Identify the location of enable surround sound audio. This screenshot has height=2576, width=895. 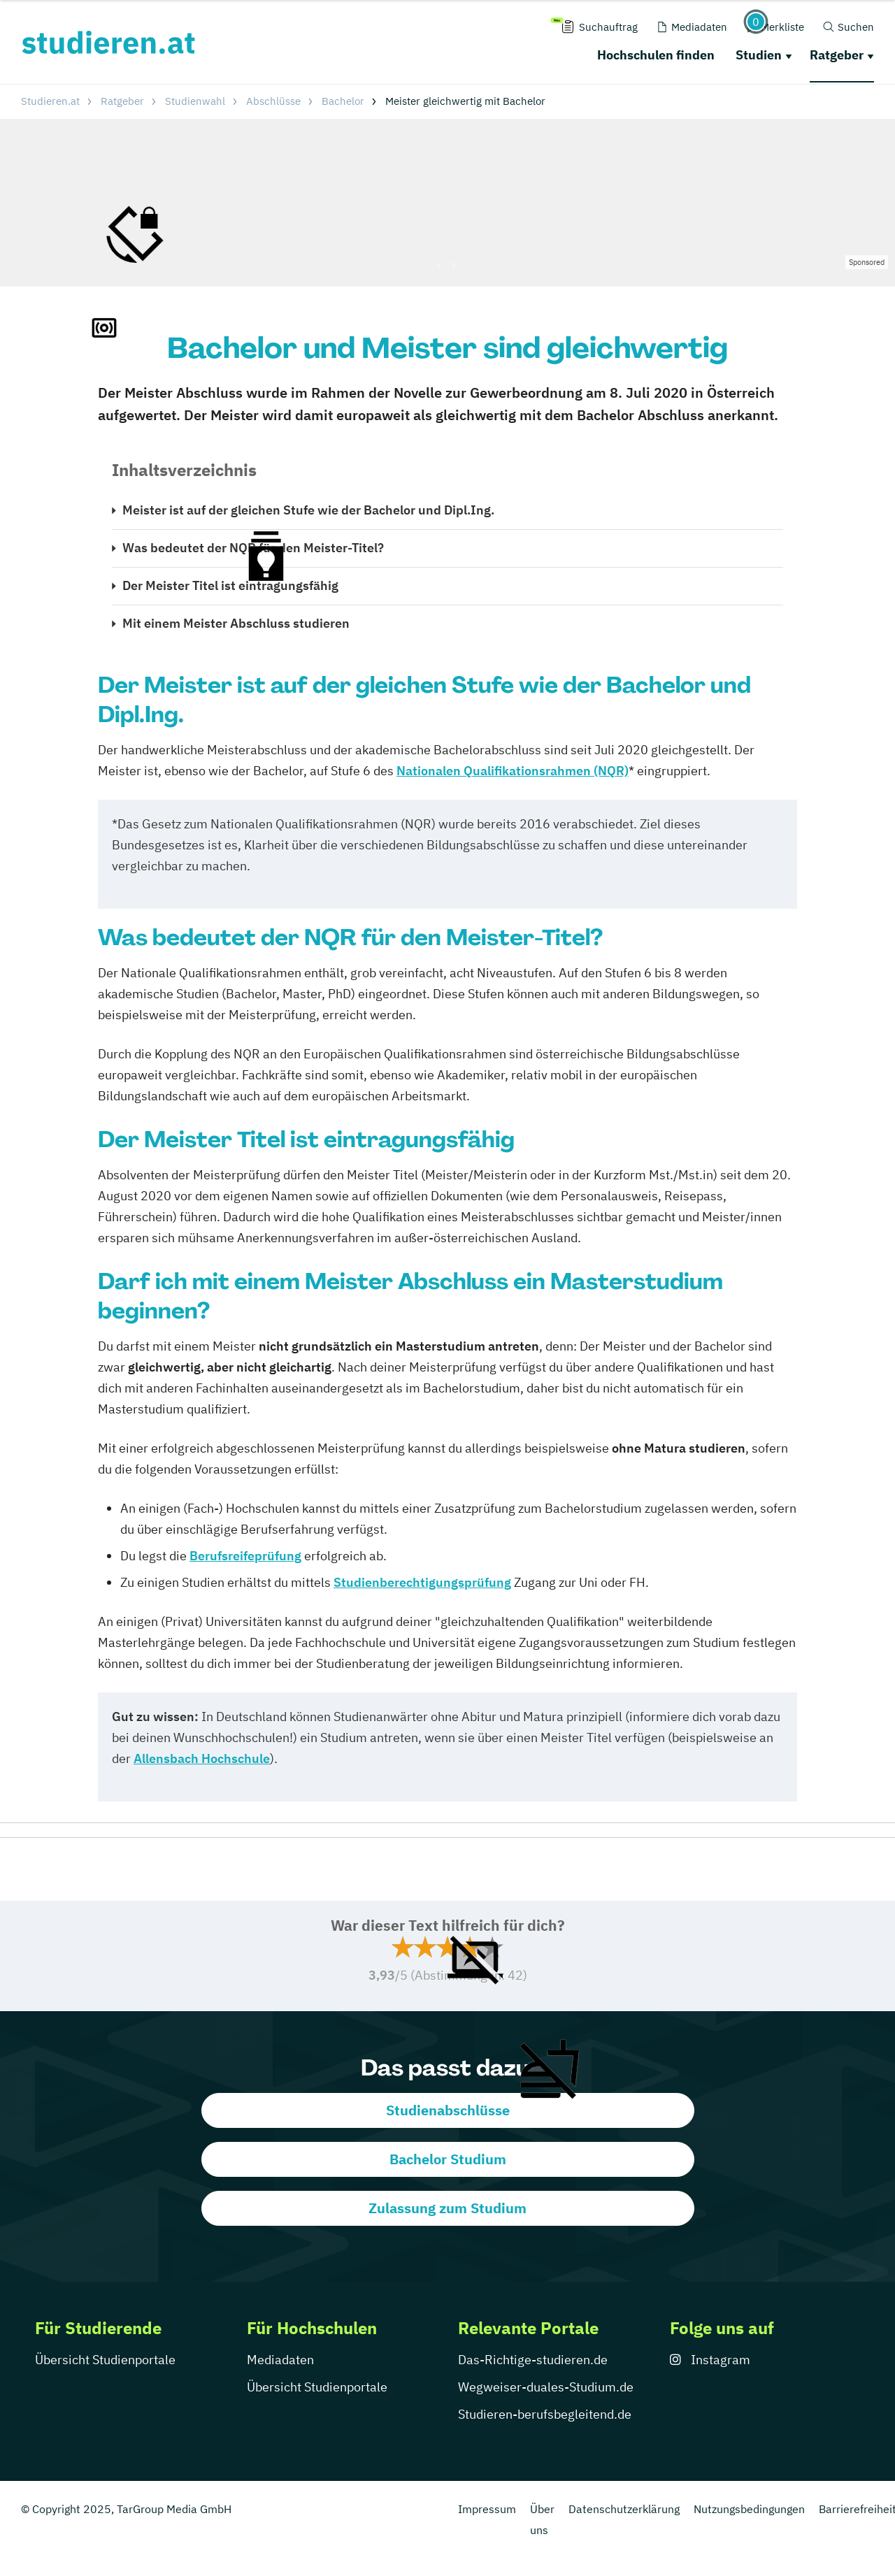
(104, 328).